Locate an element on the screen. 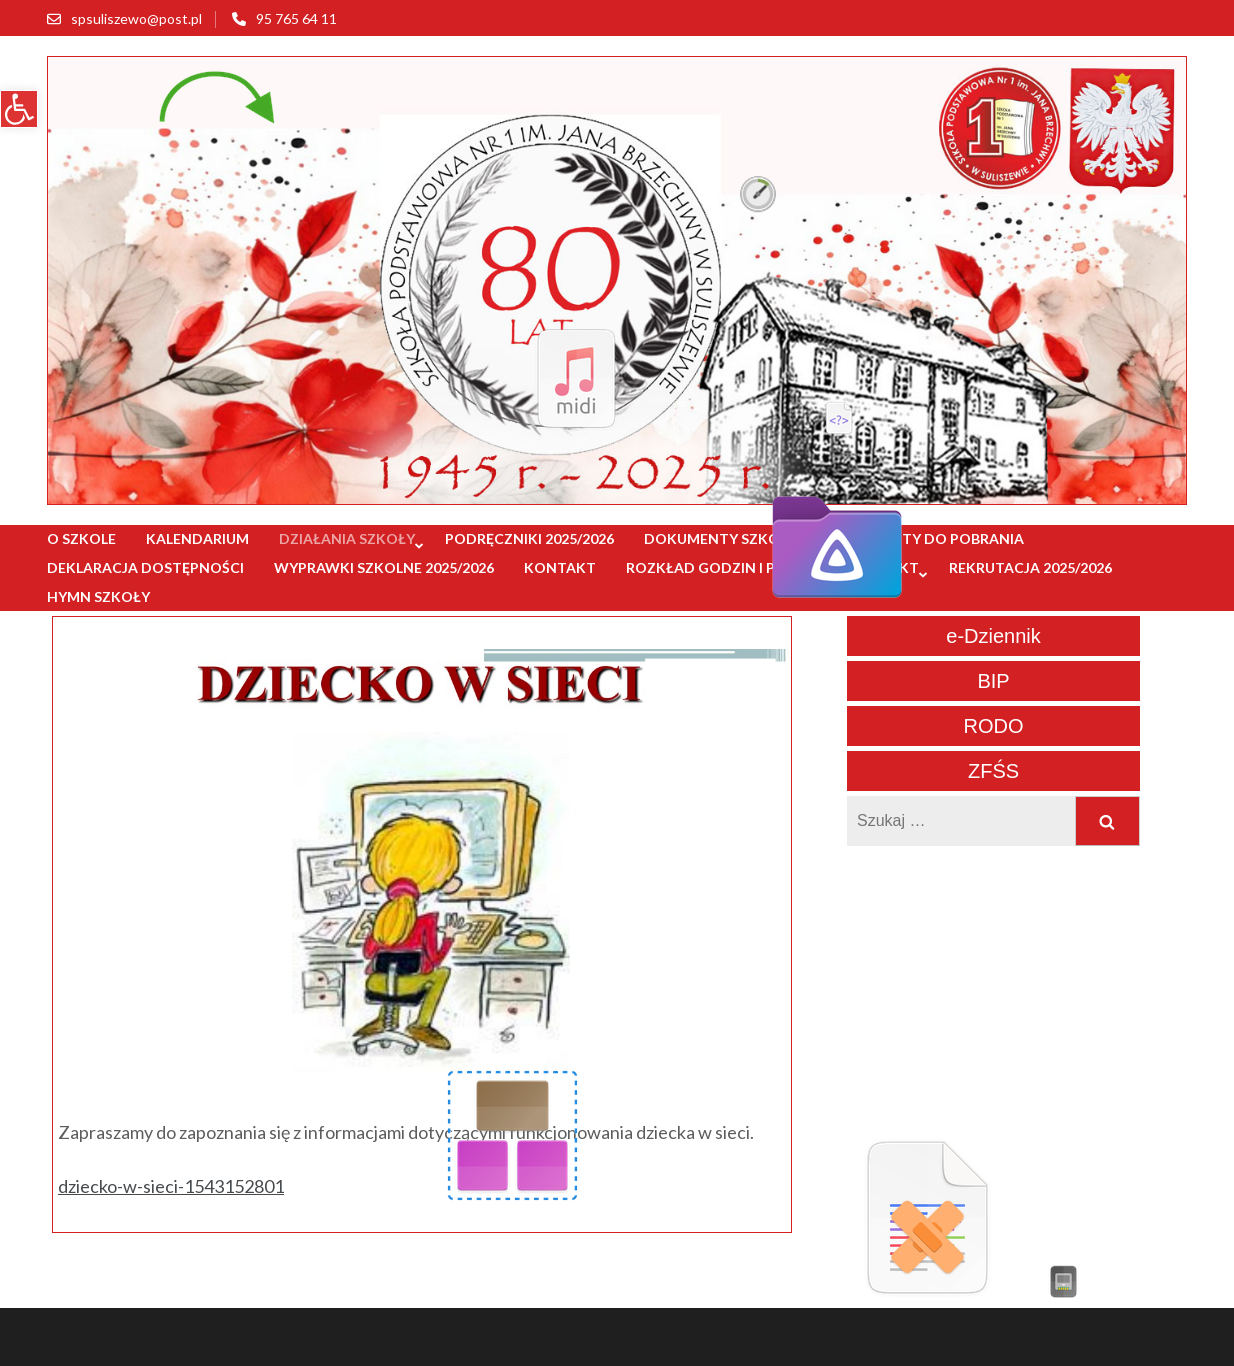 The height and width of the screenshot is (1366, 1234). a midi audio file is located at coordinates (576, 378).